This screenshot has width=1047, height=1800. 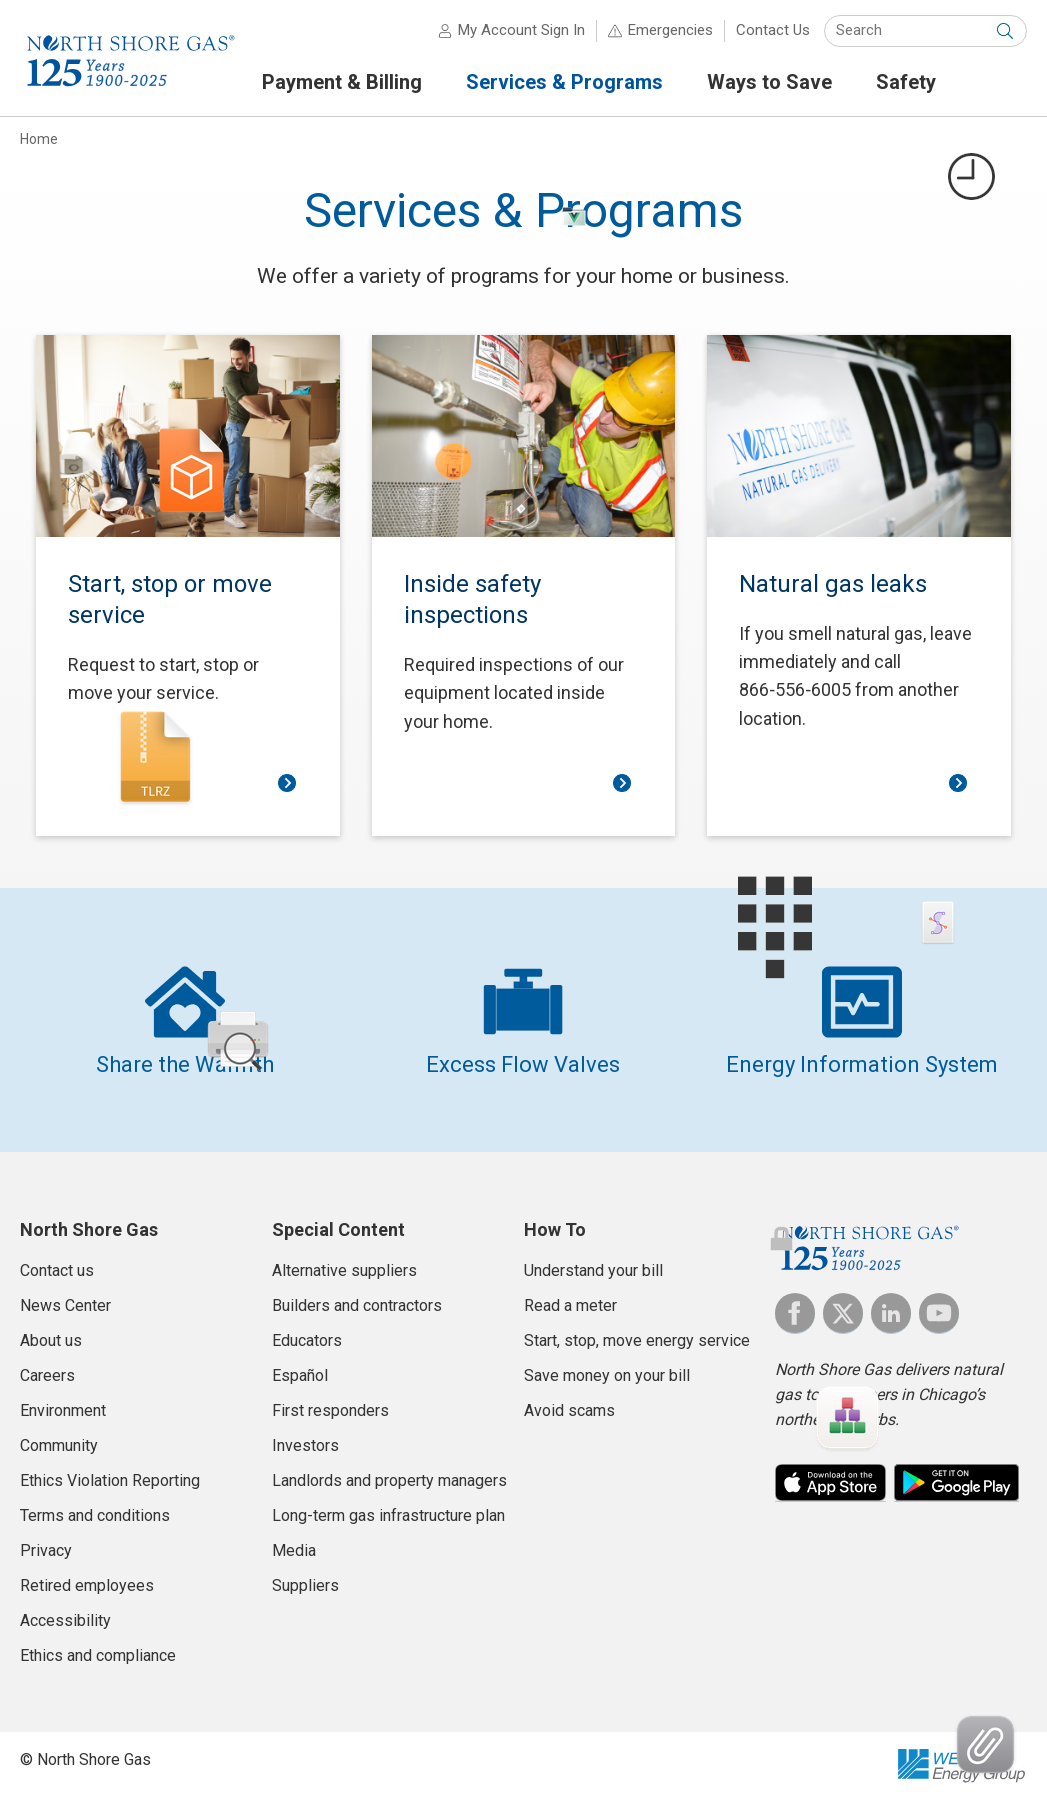 I want to click on view slideshow or presentation mode, so click(x=971, y=176).